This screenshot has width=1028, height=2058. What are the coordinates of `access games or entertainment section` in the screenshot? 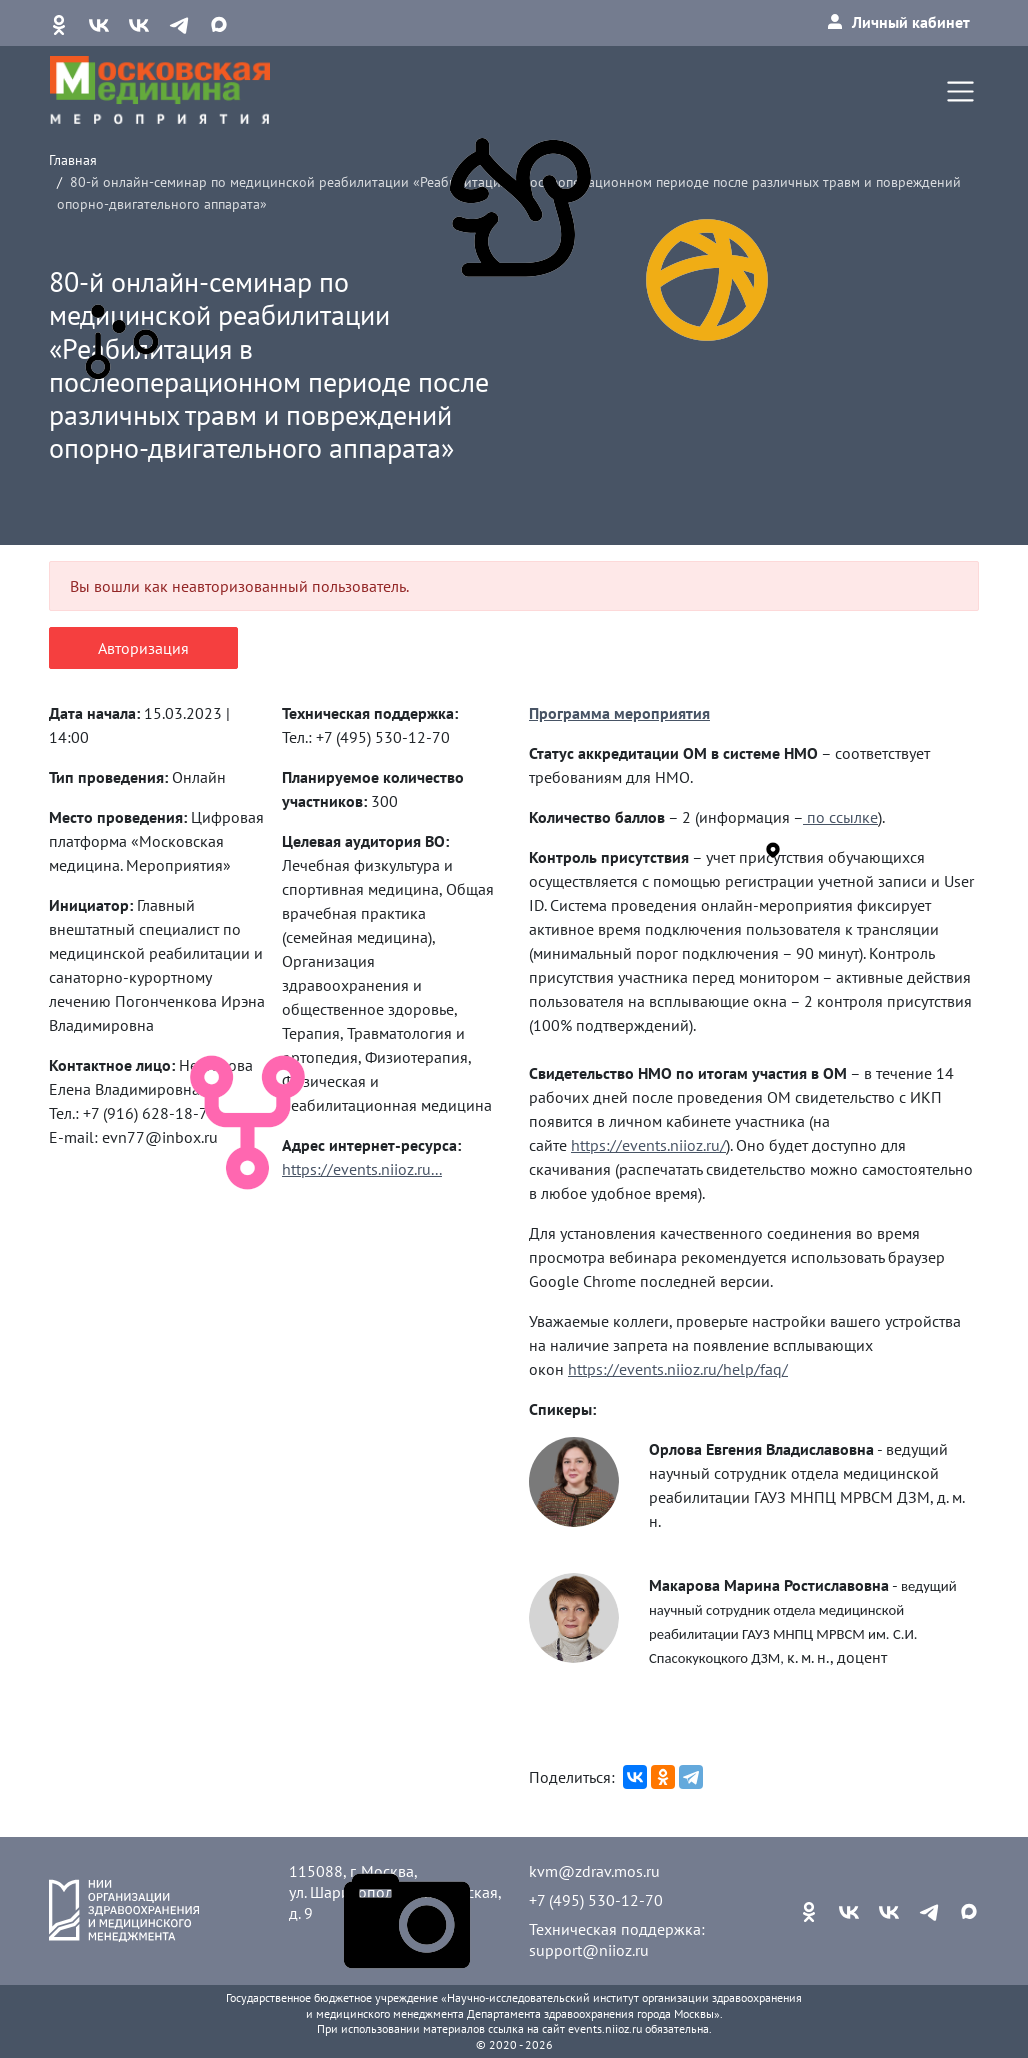 It's located at (707, 280).